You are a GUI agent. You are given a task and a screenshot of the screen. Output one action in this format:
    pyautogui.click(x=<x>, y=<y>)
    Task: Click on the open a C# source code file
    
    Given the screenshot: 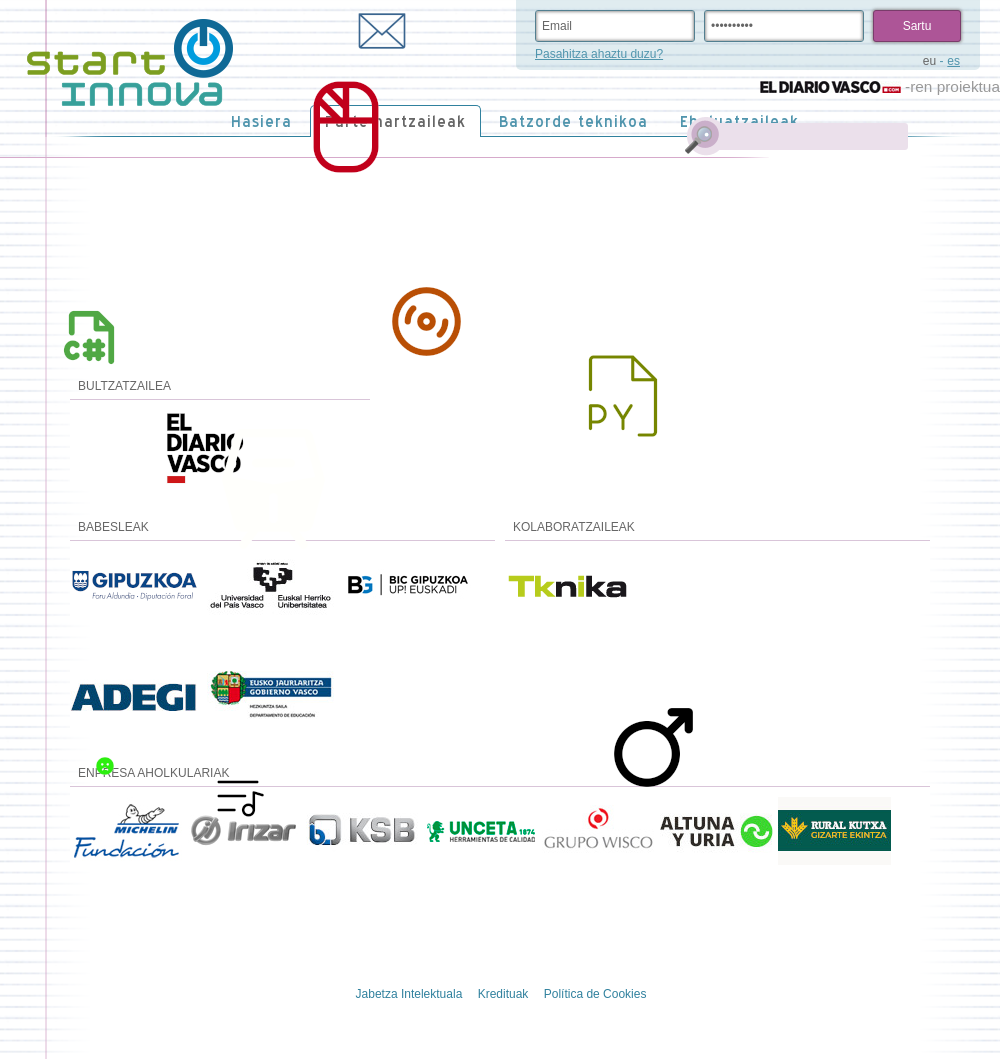 What is the action you would take?
    pyautogui.click(x=91, y=337)
    